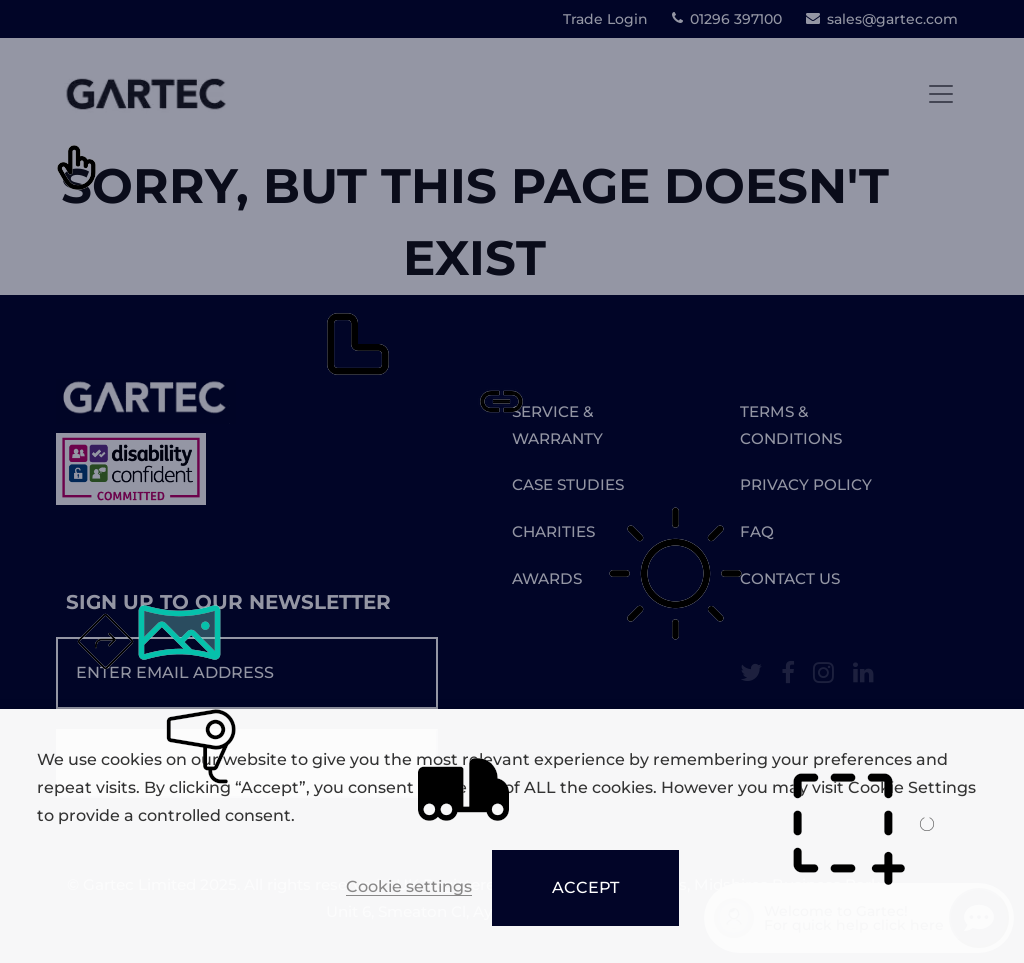 This screenshot has width=1024, height=963. I want to click on hair styling or salon services, so click(202, 742).